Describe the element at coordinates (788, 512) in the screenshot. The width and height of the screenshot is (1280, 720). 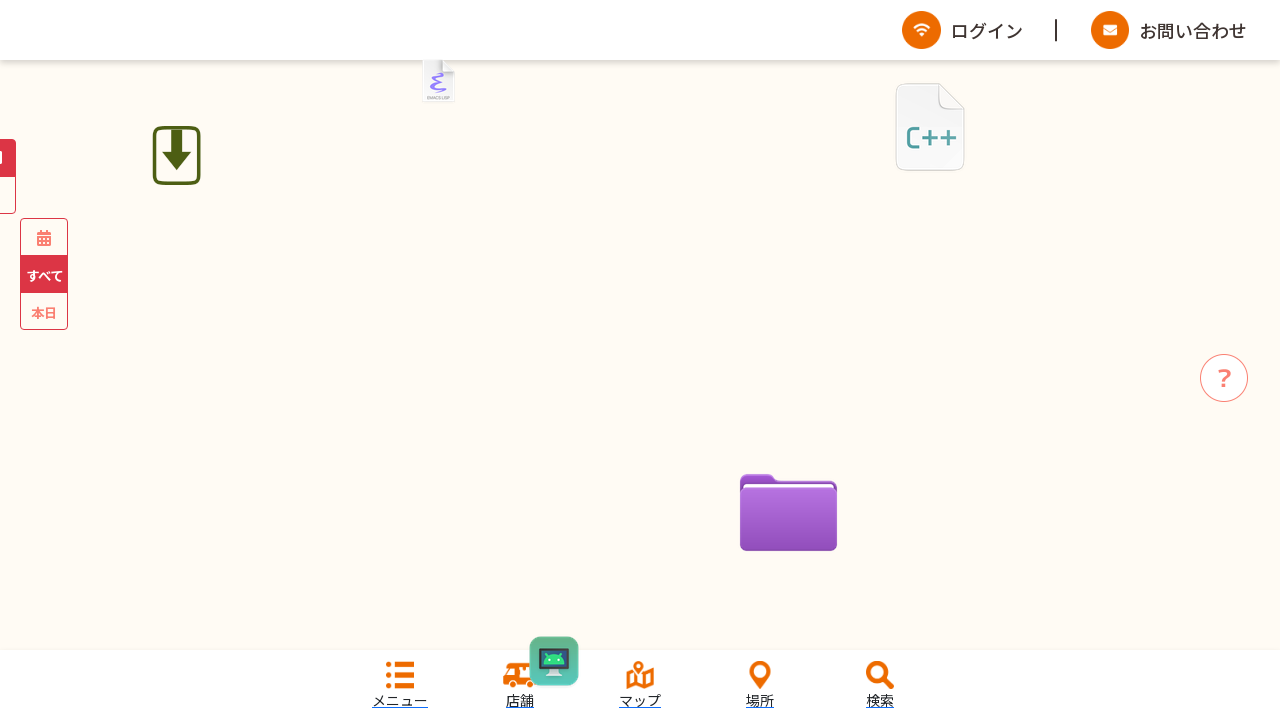
I see `open a folder to view its contents` at that location.